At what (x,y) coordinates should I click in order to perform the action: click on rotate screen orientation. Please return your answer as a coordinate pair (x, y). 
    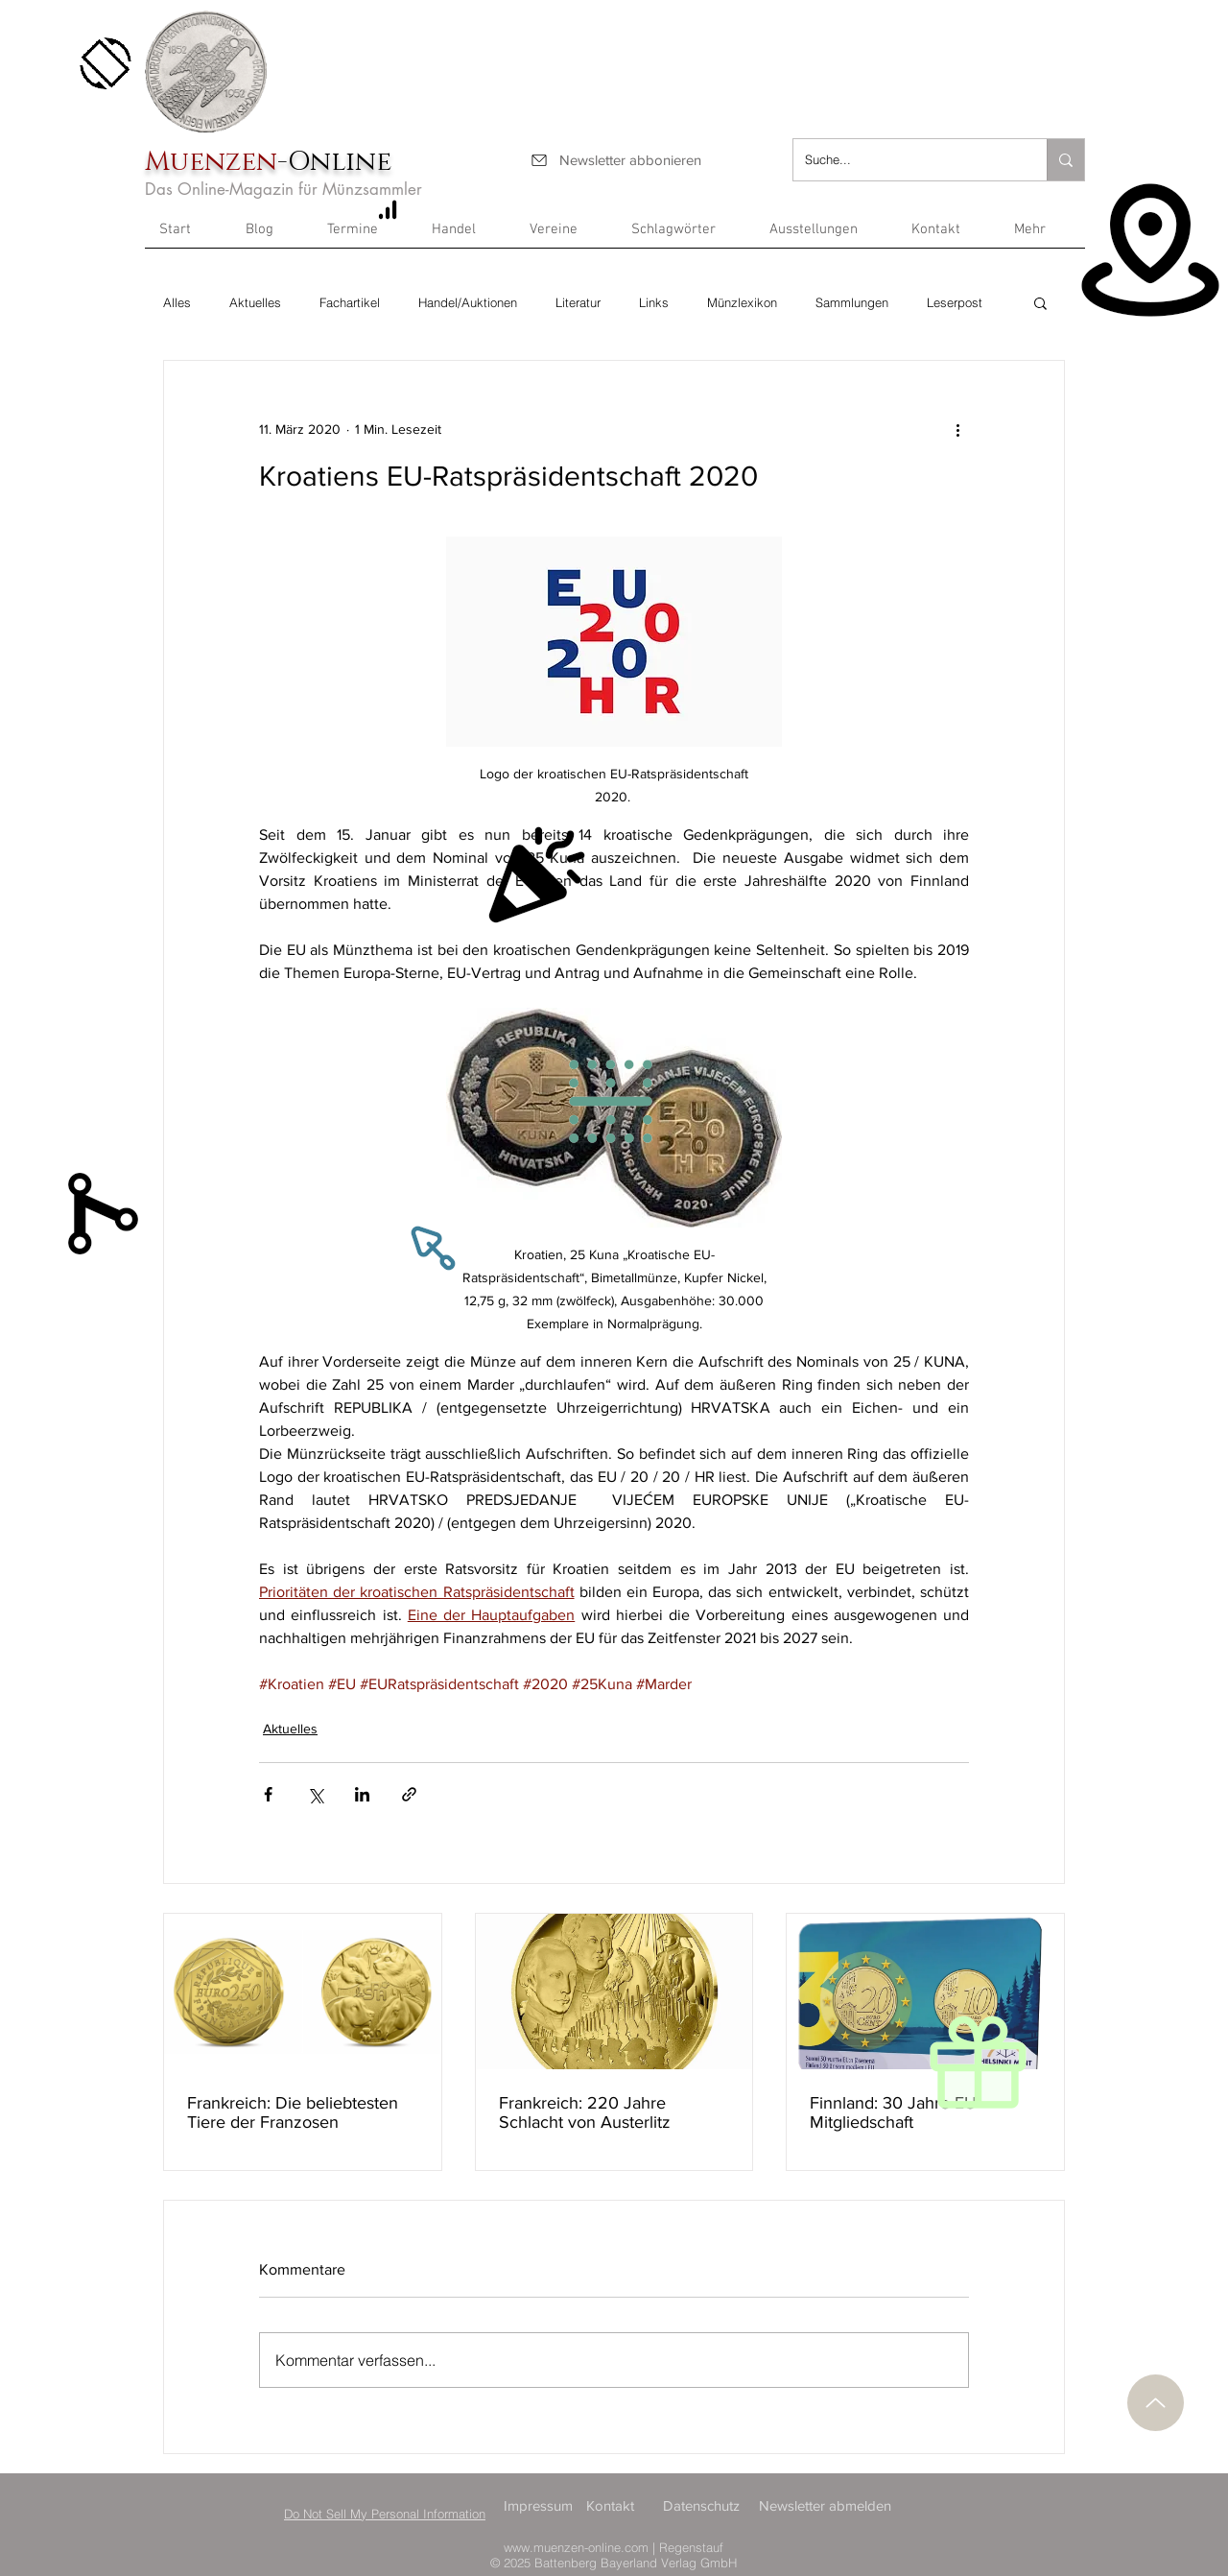
    Looking at the image, I should click on (106, 63).